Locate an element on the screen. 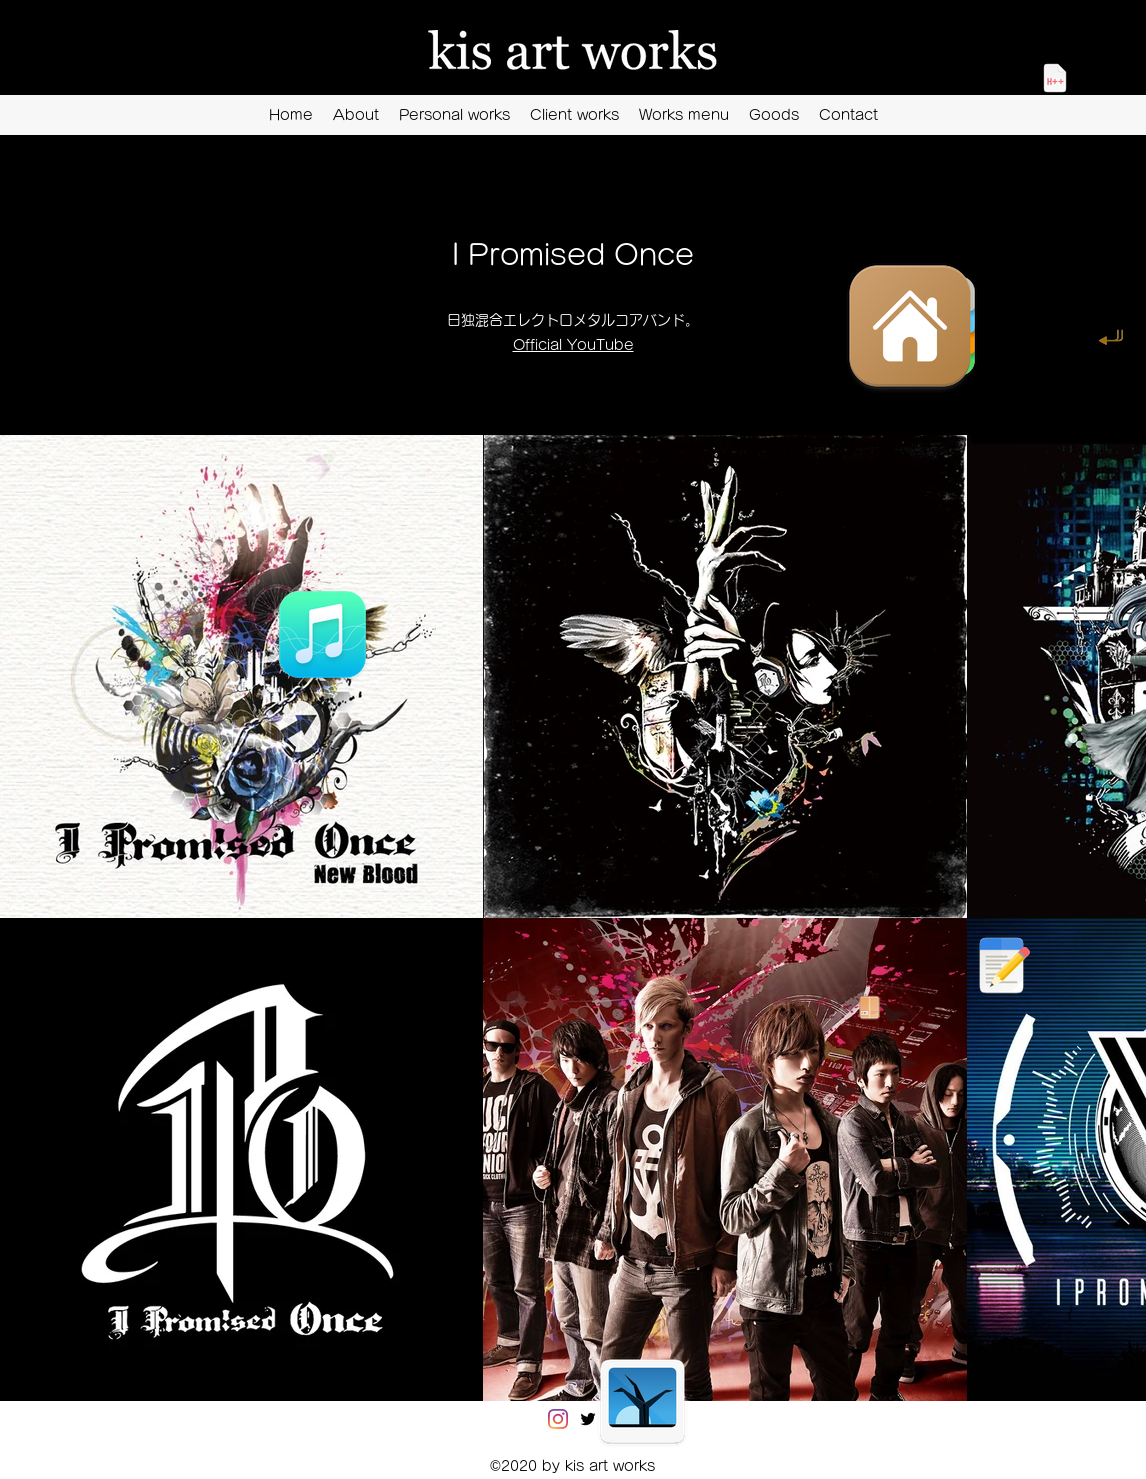  open shotwell photo manager is located at coordinates (642, 1401).